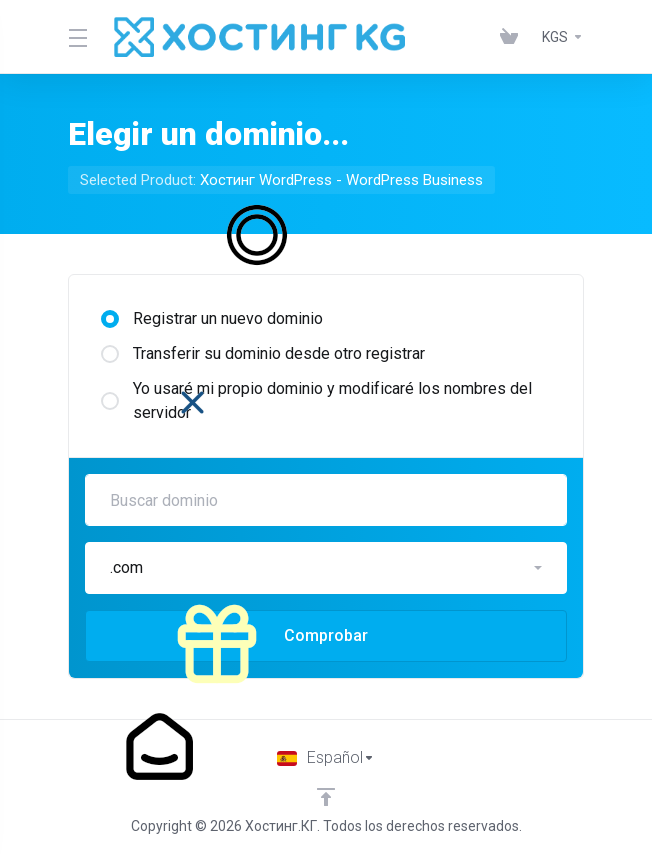  Describe the element at coordinates (217, 644) in the screenshot. I see `view or redeem a gift` at that location.